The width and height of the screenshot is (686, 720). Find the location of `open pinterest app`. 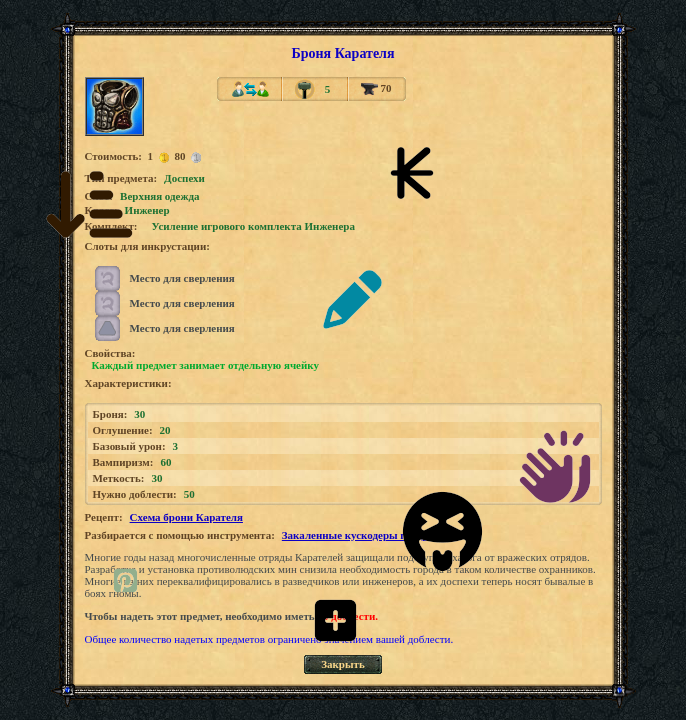

open pinterest app is located at coordinates (125, 580).